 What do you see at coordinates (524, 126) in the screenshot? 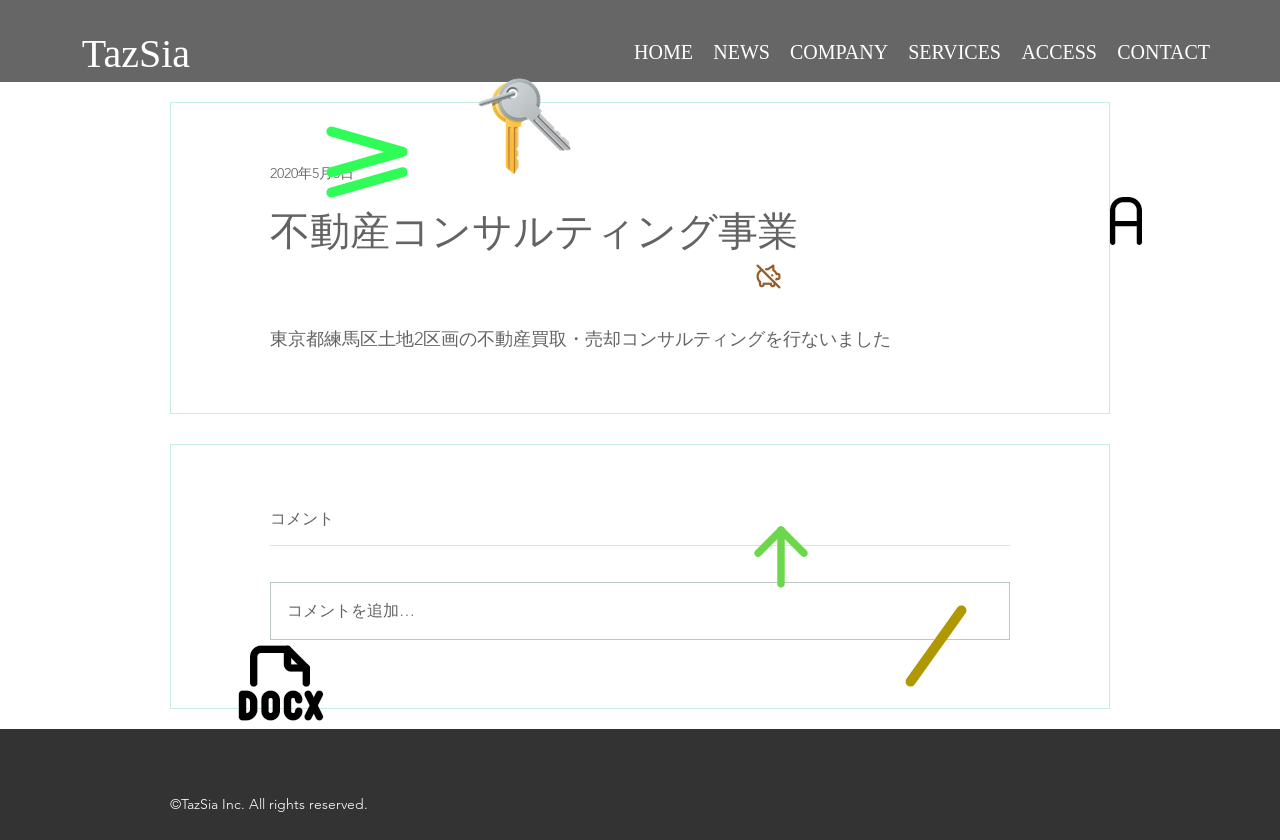
I see `access security credentials or passwords` at bounding box center [524, 126].